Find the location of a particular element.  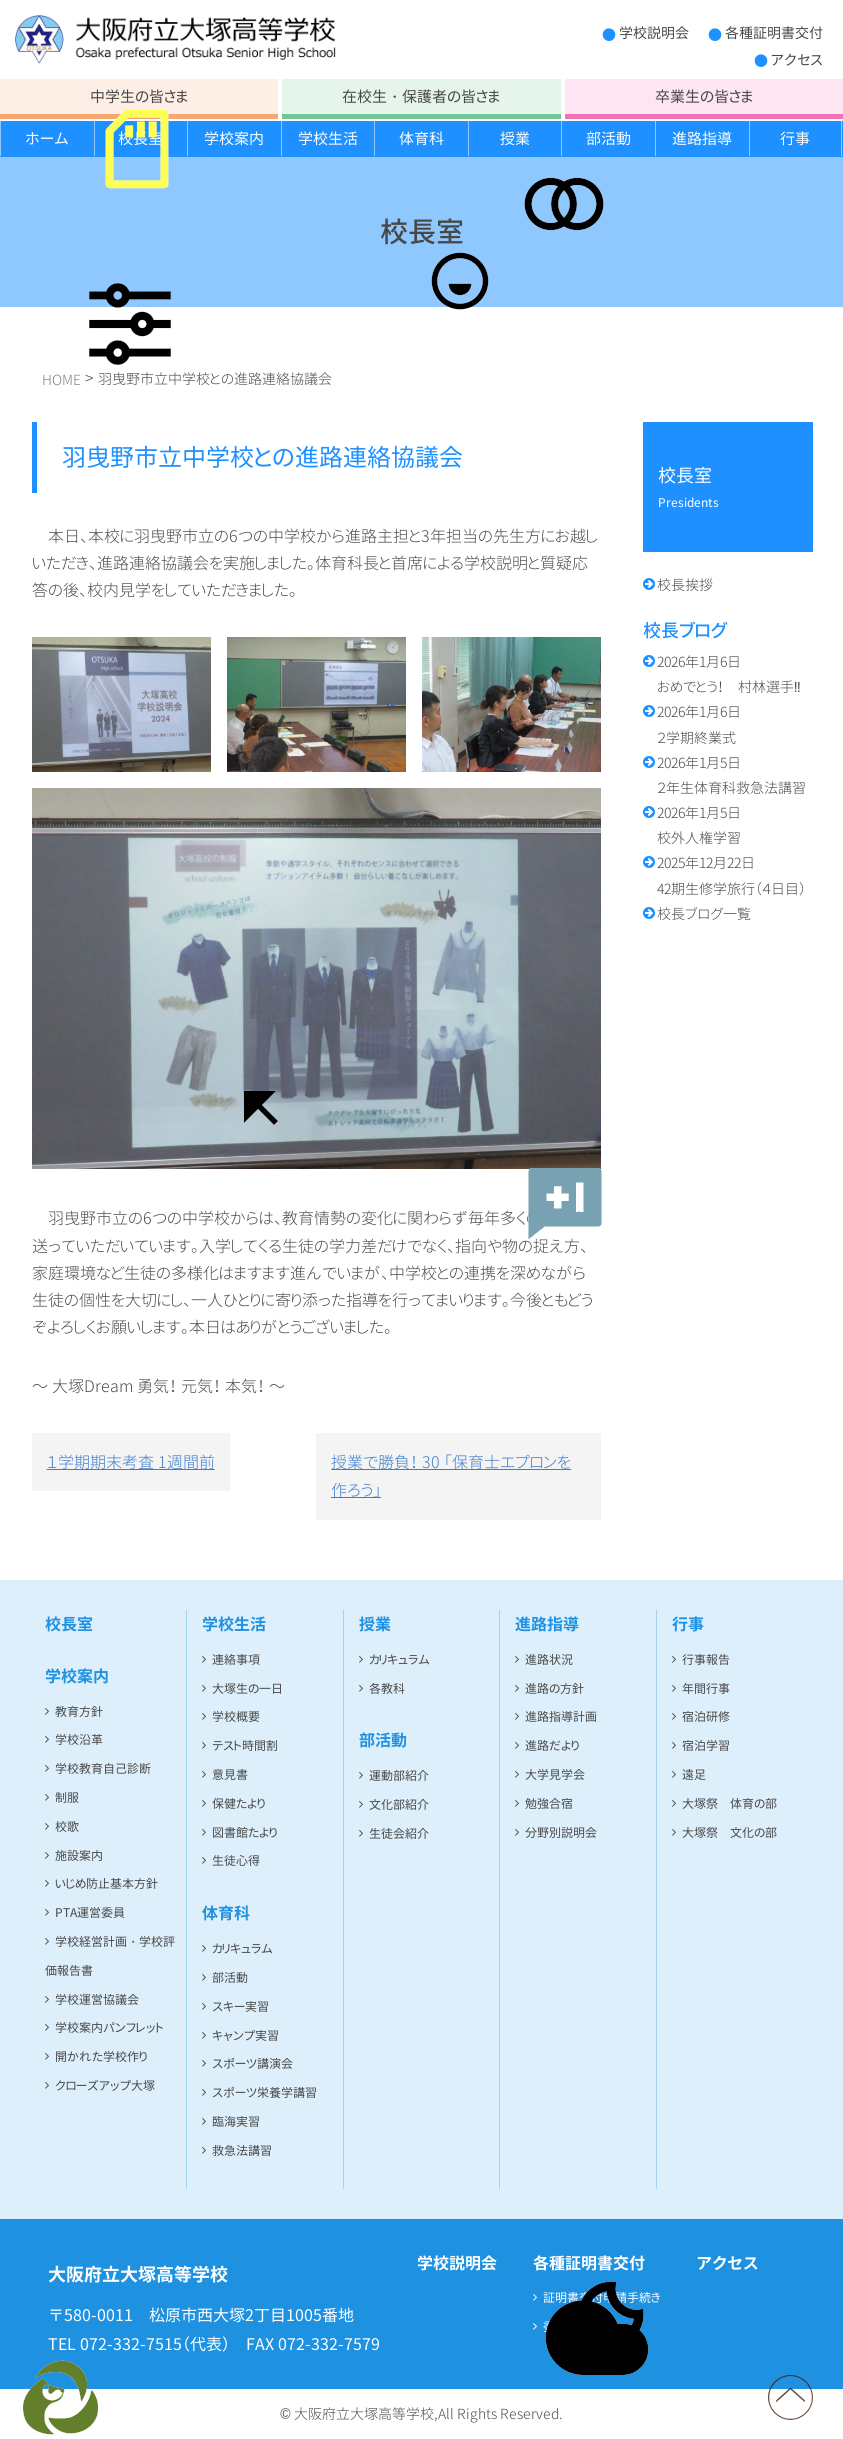

add a follow-up message to a conversation is located at coordinates (565, 1201).